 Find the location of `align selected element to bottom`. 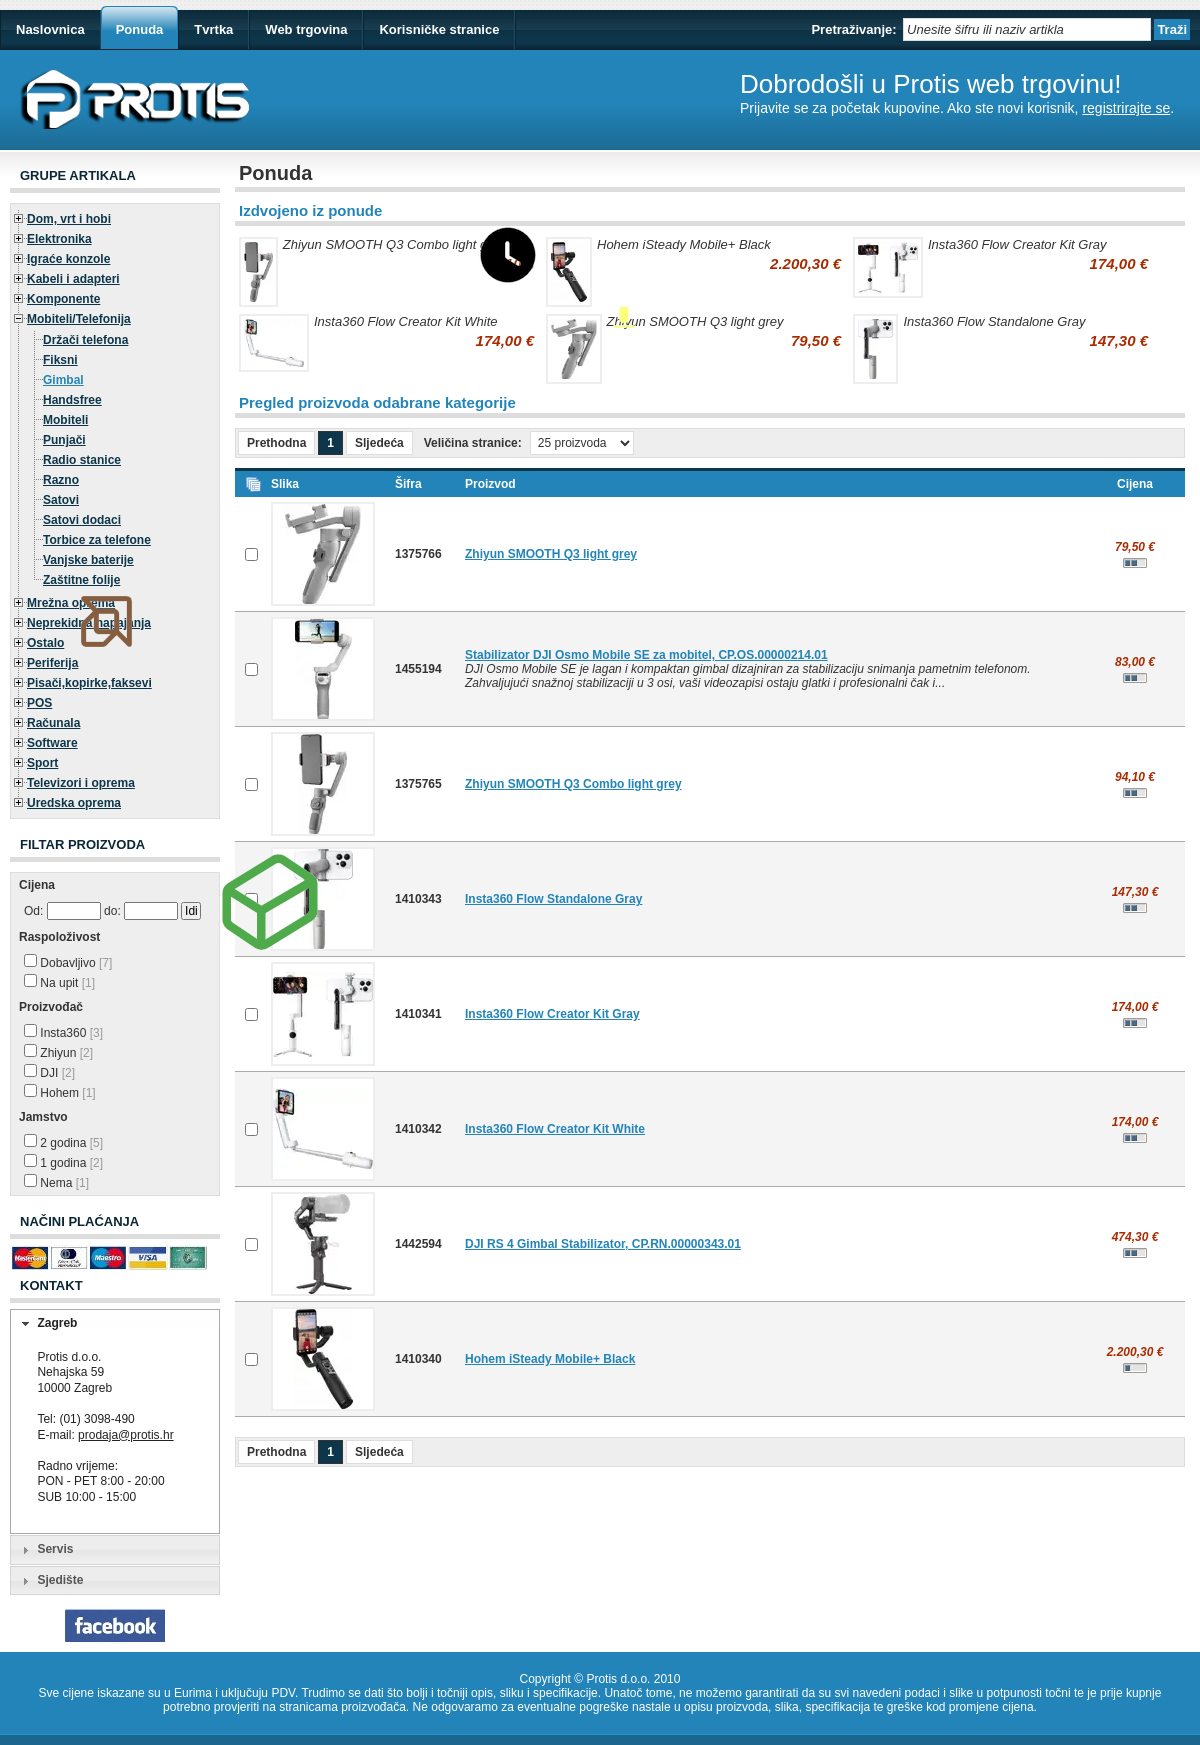

align selected element to bottom is located at coordinates (624, 317).